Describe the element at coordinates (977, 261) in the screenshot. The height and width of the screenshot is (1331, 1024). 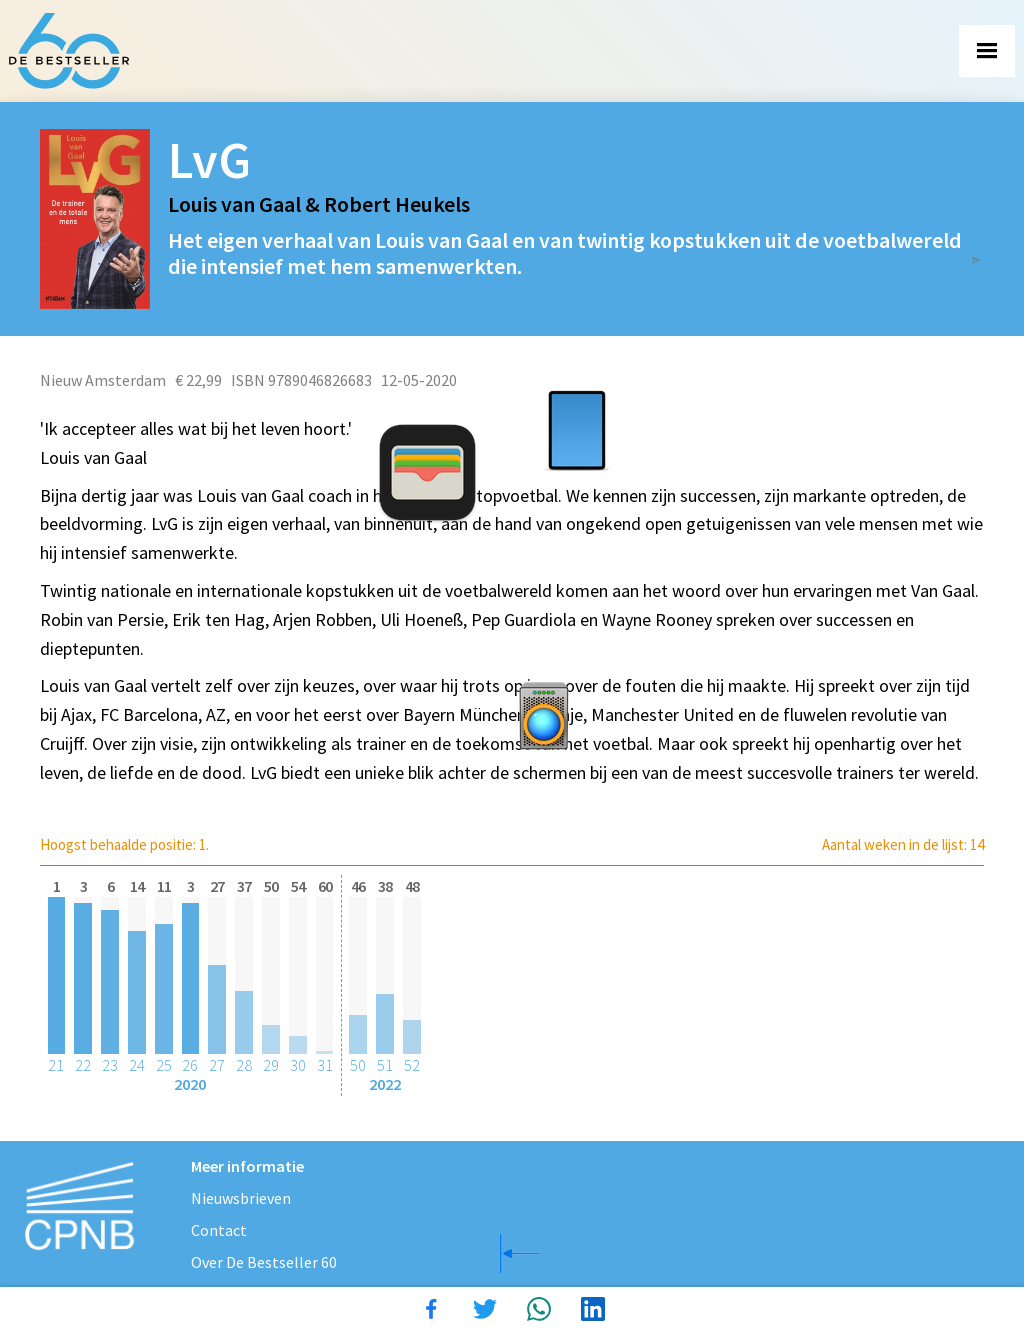
I see `navigate to the next item or section` at that location.